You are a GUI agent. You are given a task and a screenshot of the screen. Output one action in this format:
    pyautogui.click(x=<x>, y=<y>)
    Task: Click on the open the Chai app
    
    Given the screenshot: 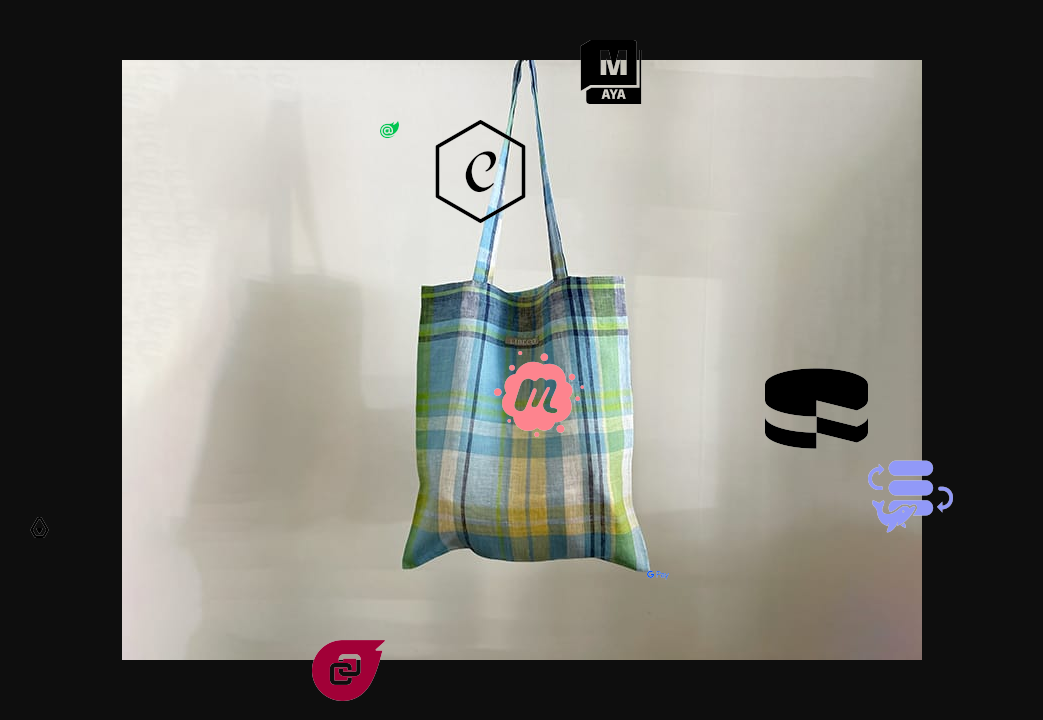 What is the action you would take?
    pyautogui.click(x=480, y=171)
    